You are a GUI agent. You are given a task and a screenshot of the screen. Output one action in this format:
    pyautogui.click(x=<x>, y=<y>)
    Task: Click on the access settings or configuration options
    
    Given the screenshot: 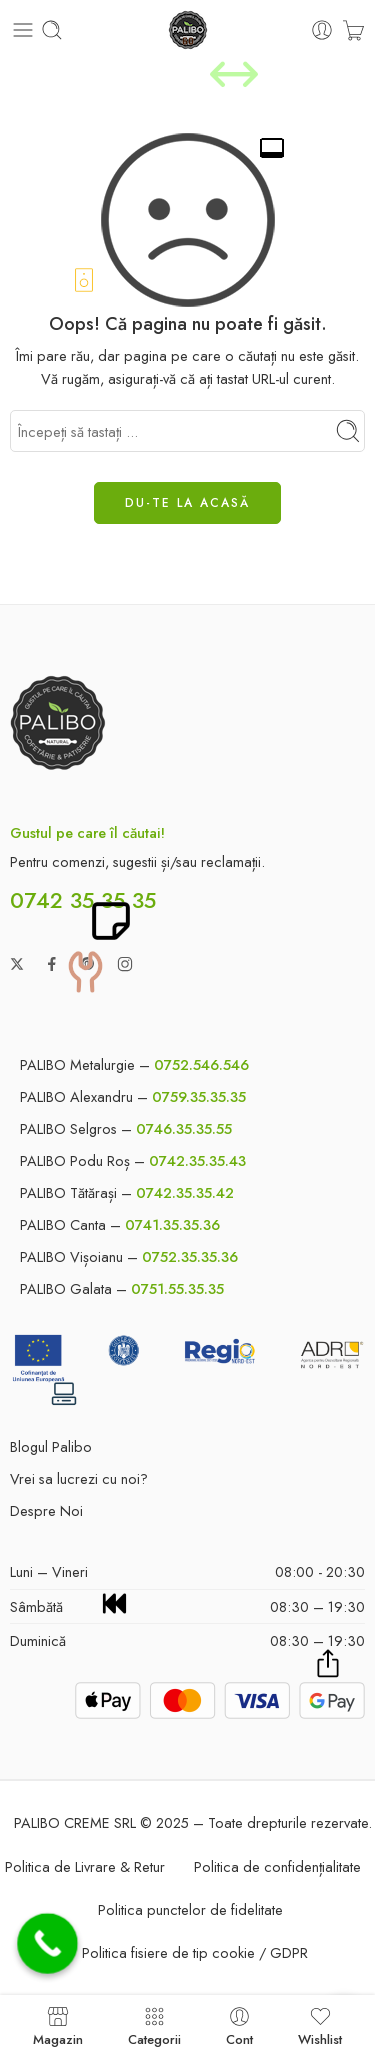 What is the action you would take?
    pyautogui.click(x=85, y=971)
    